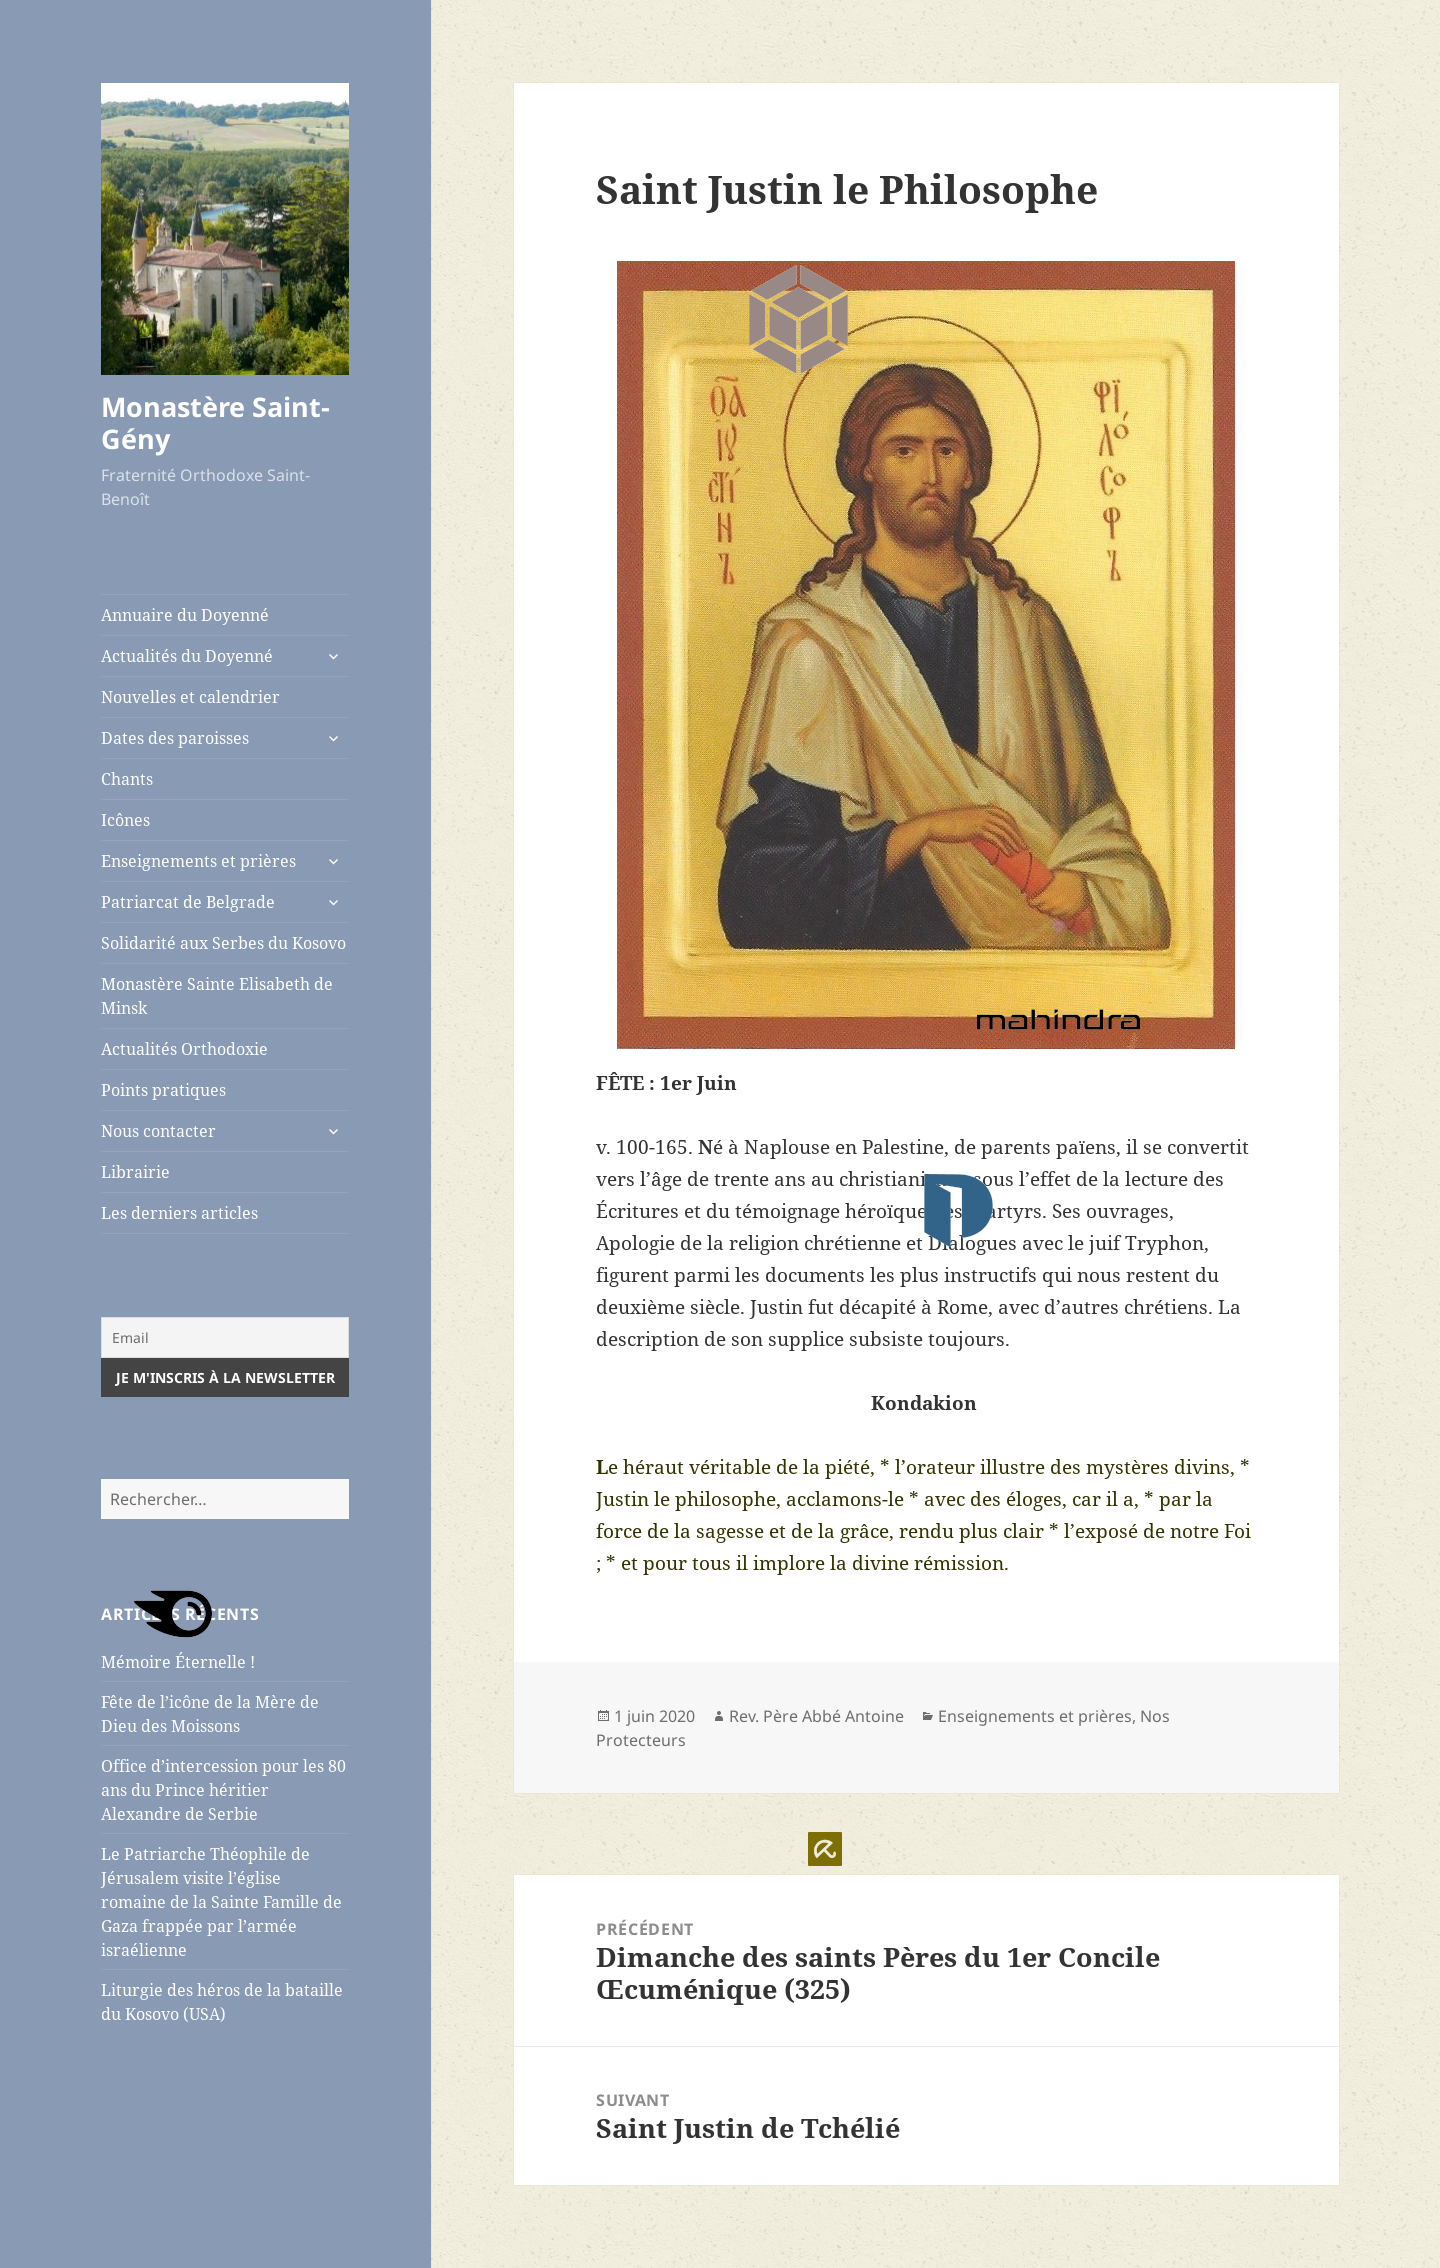 This screenshot has height=2268, width=1440. Describe the element at coordinates (825, 1849) in the screenshot. I see `open avira antivirus software` at that location.